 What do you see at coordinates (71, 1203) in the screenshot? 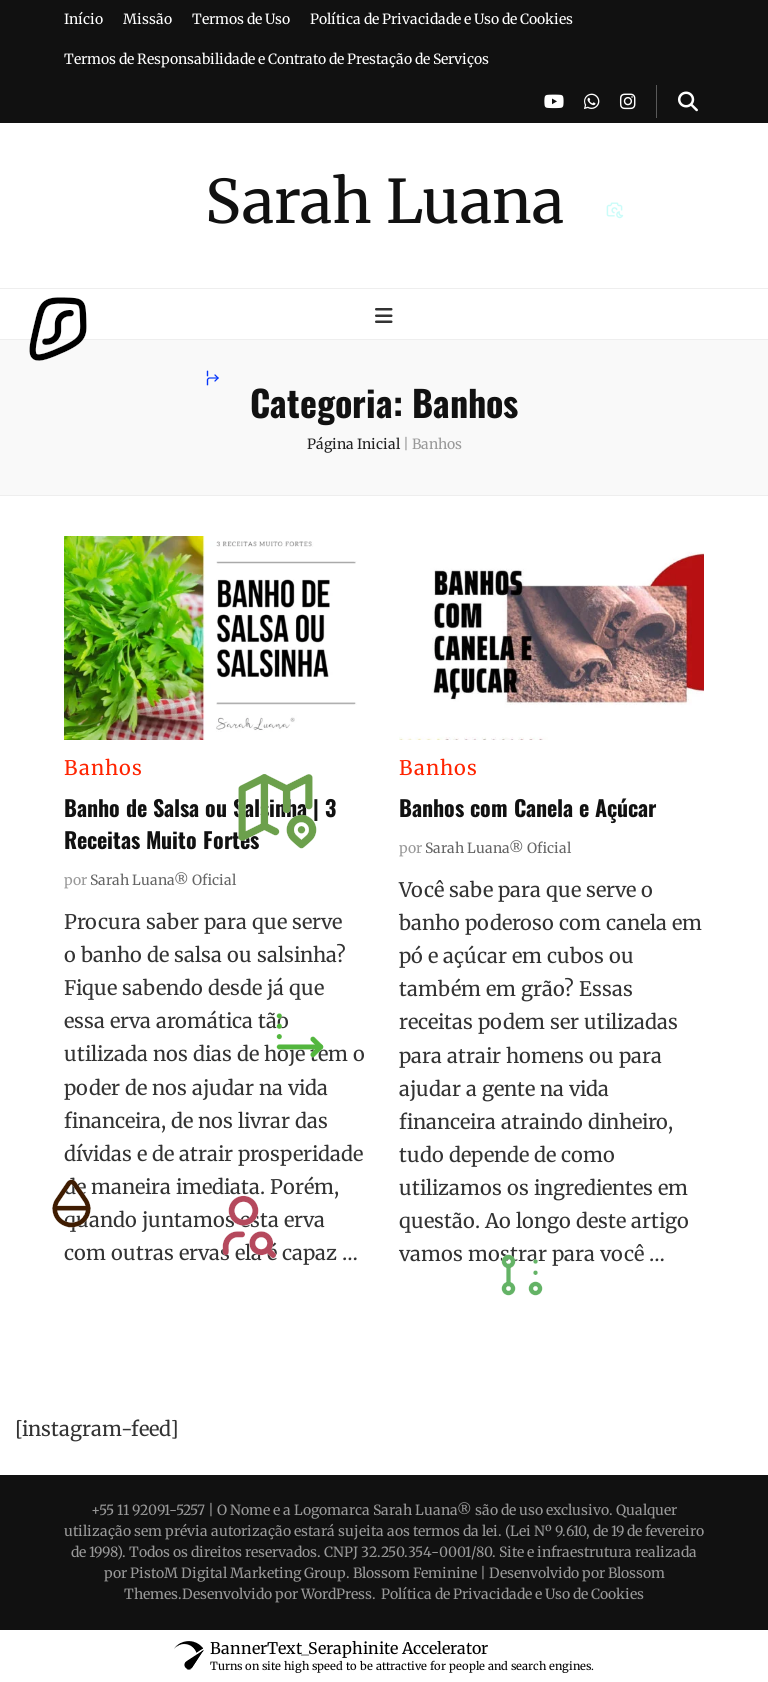
I see `indicates partial fill or half capacity` at bounding box center [71, 1203].